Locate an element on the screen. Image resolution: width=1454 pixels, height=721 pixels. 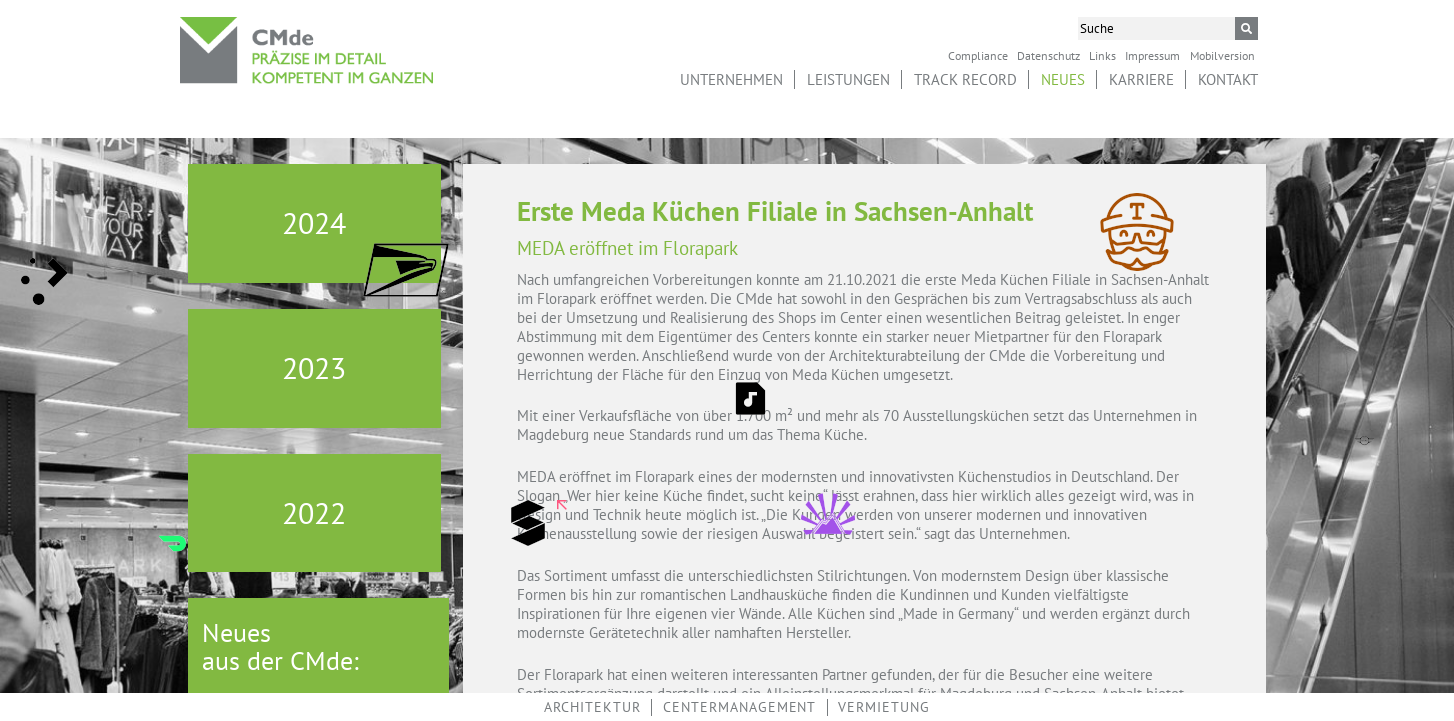
open Libera.Chat IRC network is located at coordinates (828, 514).